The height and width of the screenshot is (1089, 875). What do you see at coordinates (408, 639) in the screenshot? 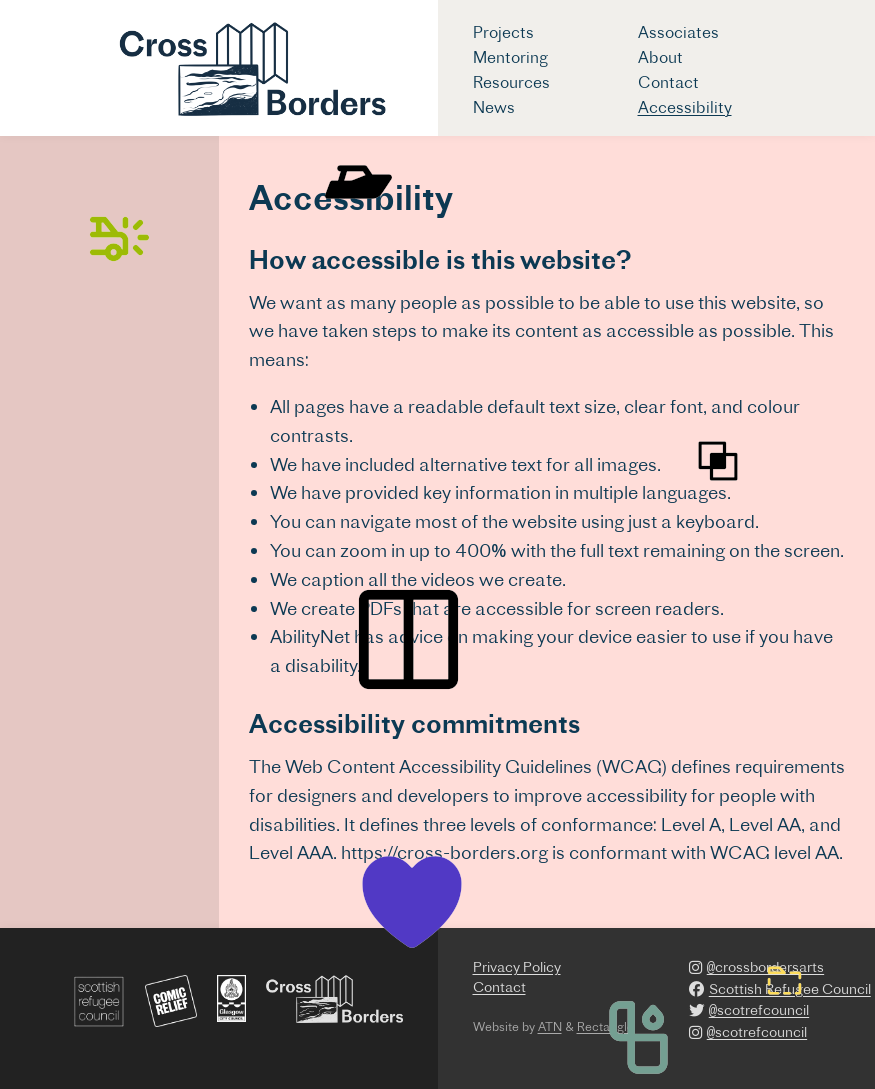
I see `switch to two-column layout` at bounding box center [408, 639].